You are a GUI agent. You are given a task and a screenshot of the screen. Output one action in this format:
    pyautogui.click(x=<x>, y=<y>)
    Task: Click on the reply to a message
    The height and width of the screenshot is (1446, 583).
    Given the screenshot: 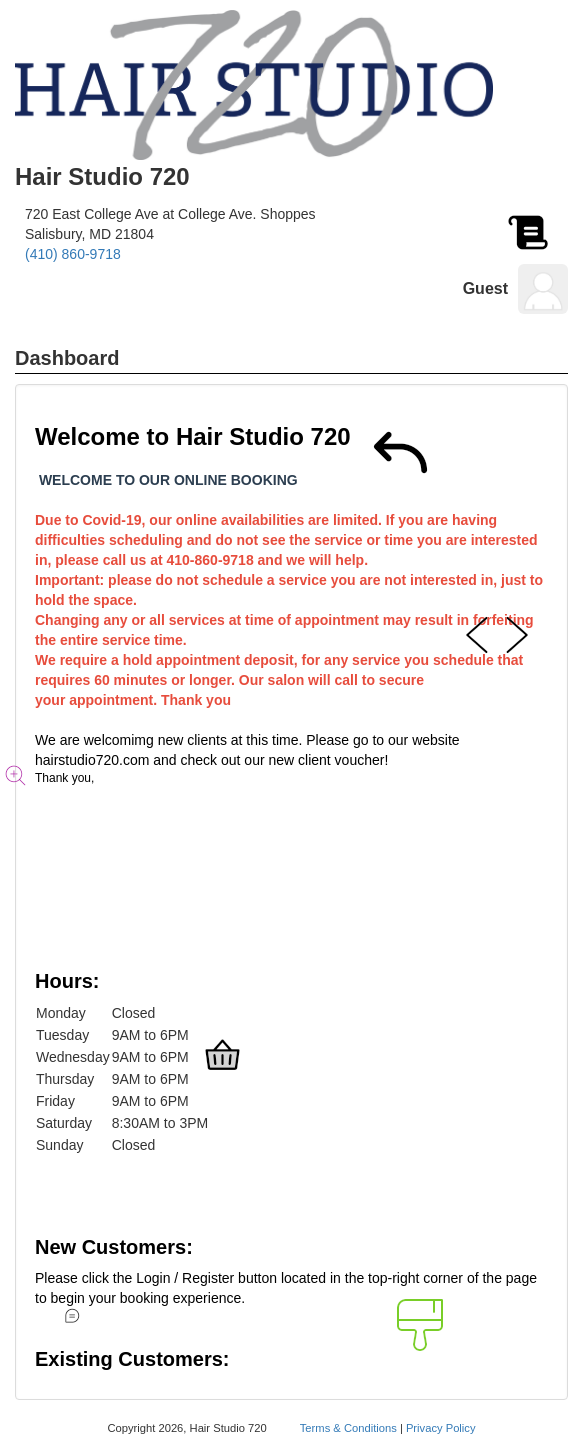 What is the action you would take?
    pyautogui.click(x=400, y=452)
    